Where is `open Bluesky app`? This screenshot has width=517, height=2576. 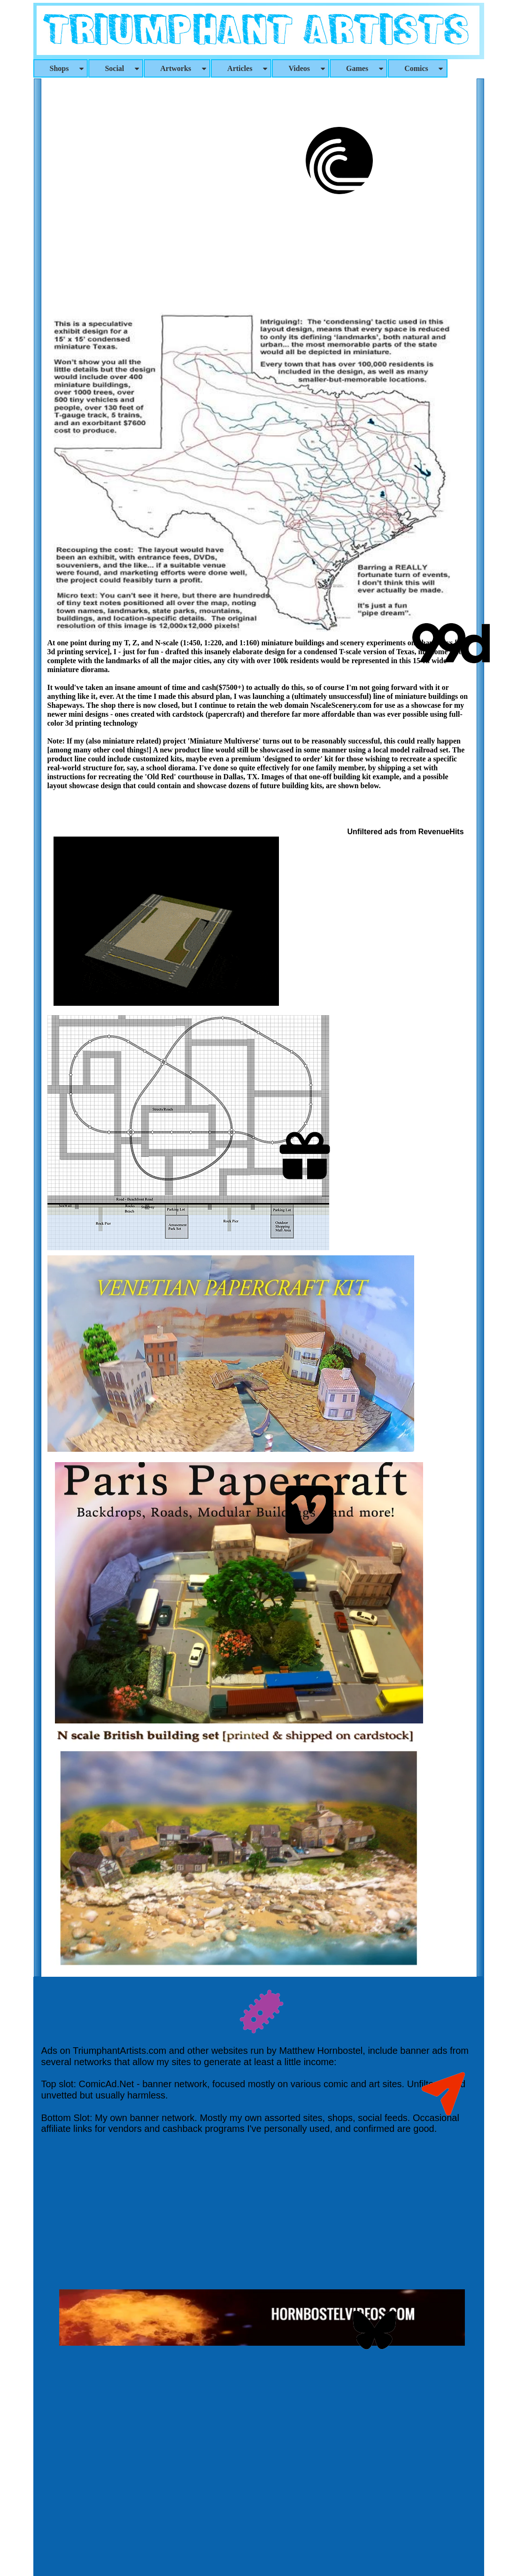
open Bluesky app is located at coordinates (374, 2330).